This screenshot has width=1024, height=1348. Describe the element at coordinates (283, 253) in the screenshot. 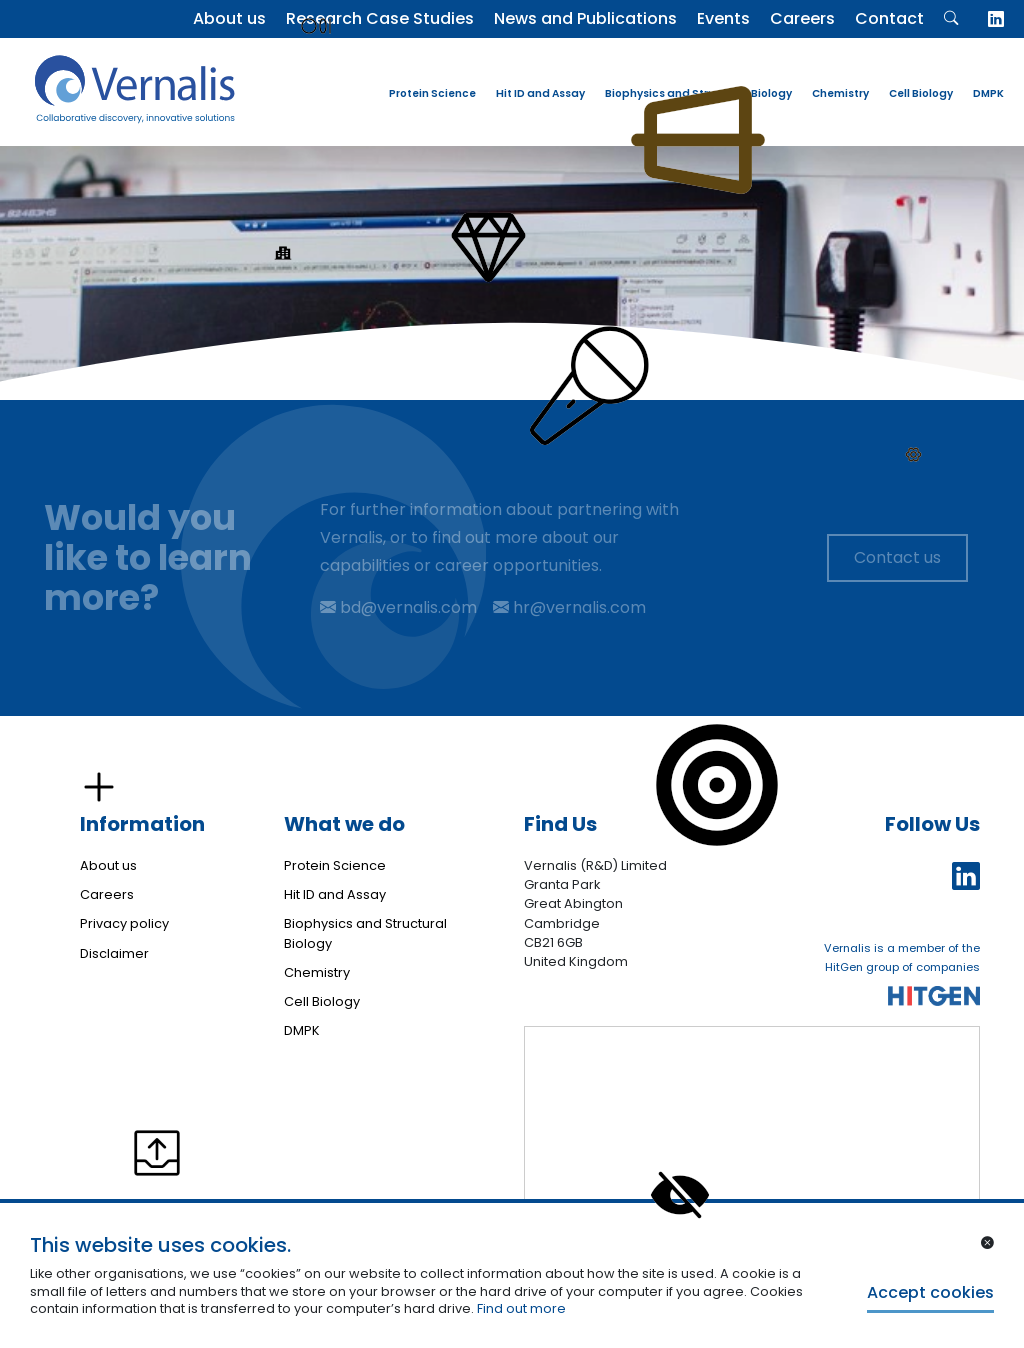

I see `view apartment or residential listings` at that location.